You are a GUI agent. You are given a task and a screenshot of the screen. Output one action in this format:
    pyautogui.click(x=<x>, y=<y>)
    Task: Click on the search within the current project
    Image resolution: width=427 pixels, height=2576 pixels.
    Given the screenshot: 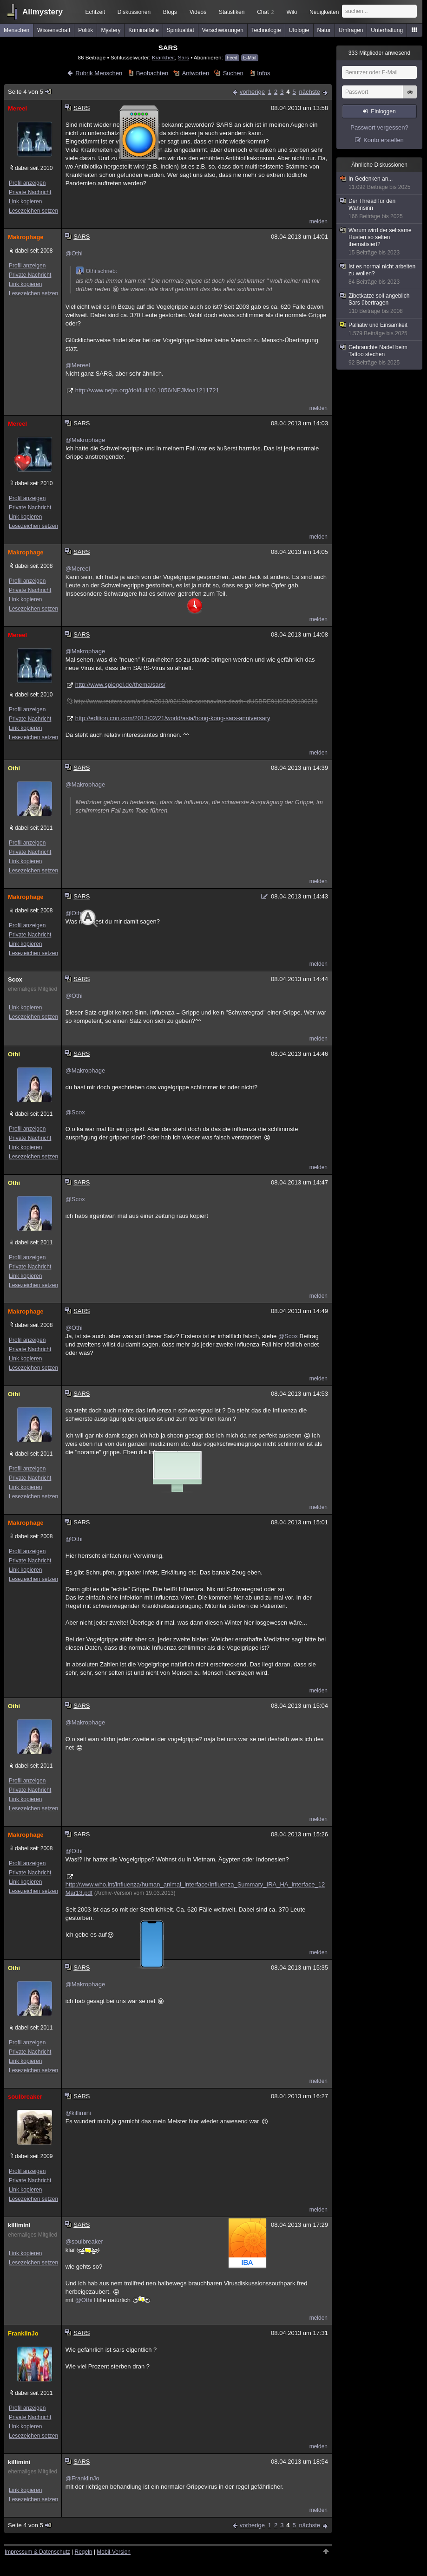 What is the action you would take?
    pyautogui.click(x=89, y=918)
    